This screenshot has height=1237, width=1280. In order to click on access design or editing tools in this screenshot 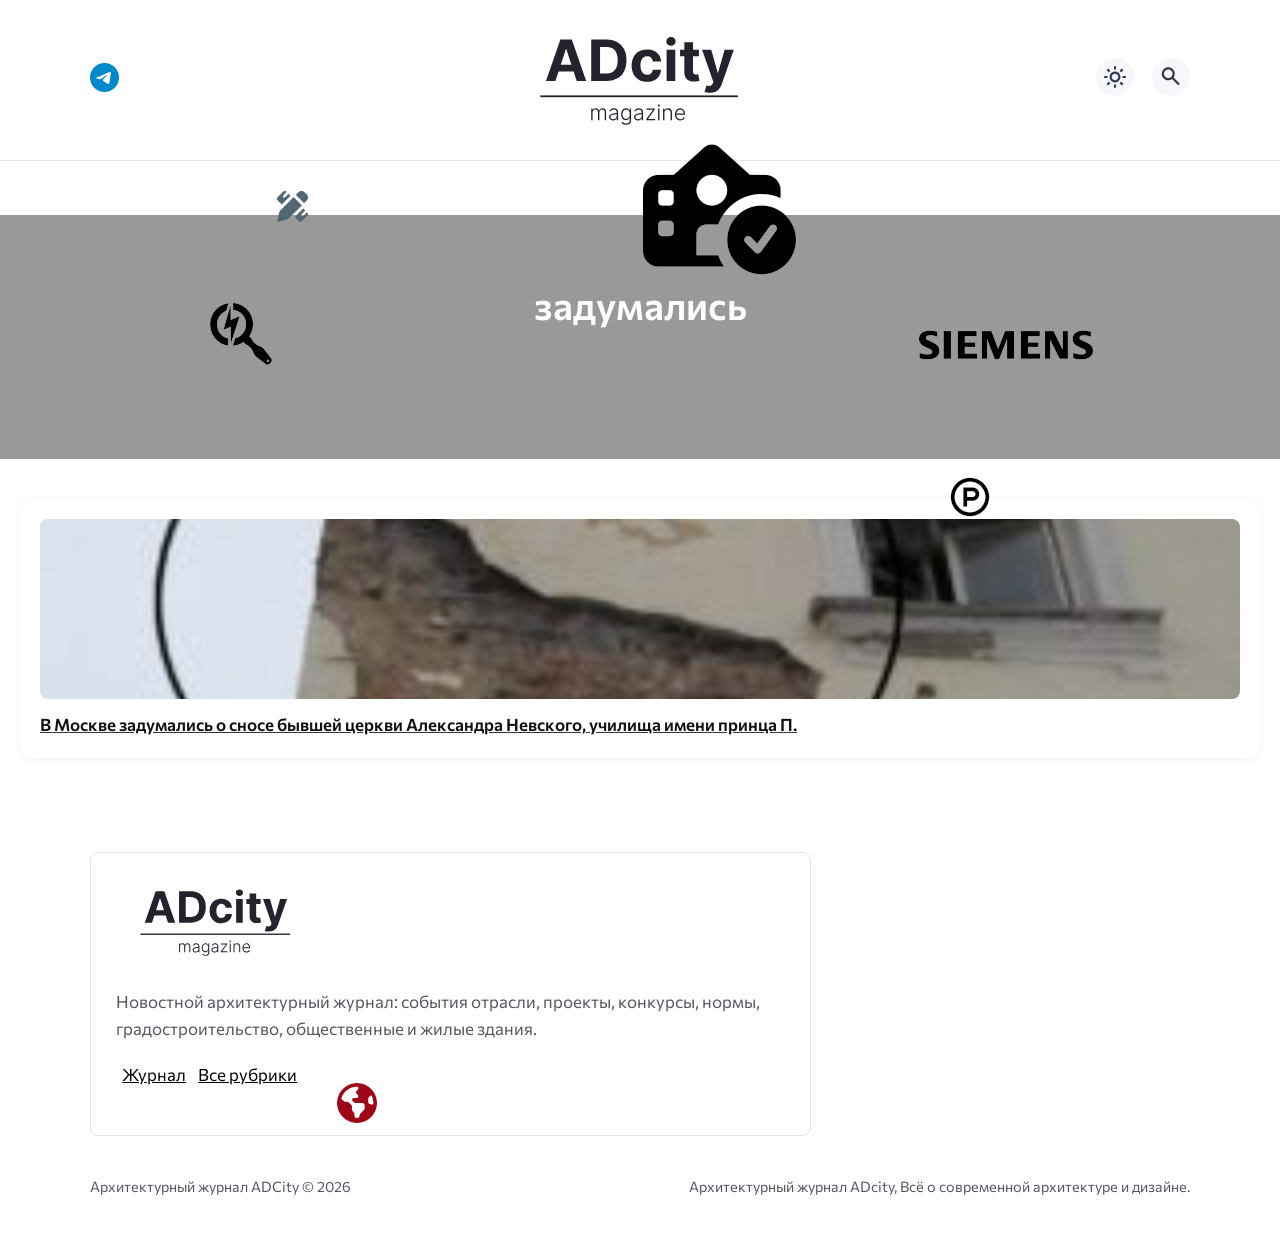, I will do `click(292, 206)`.